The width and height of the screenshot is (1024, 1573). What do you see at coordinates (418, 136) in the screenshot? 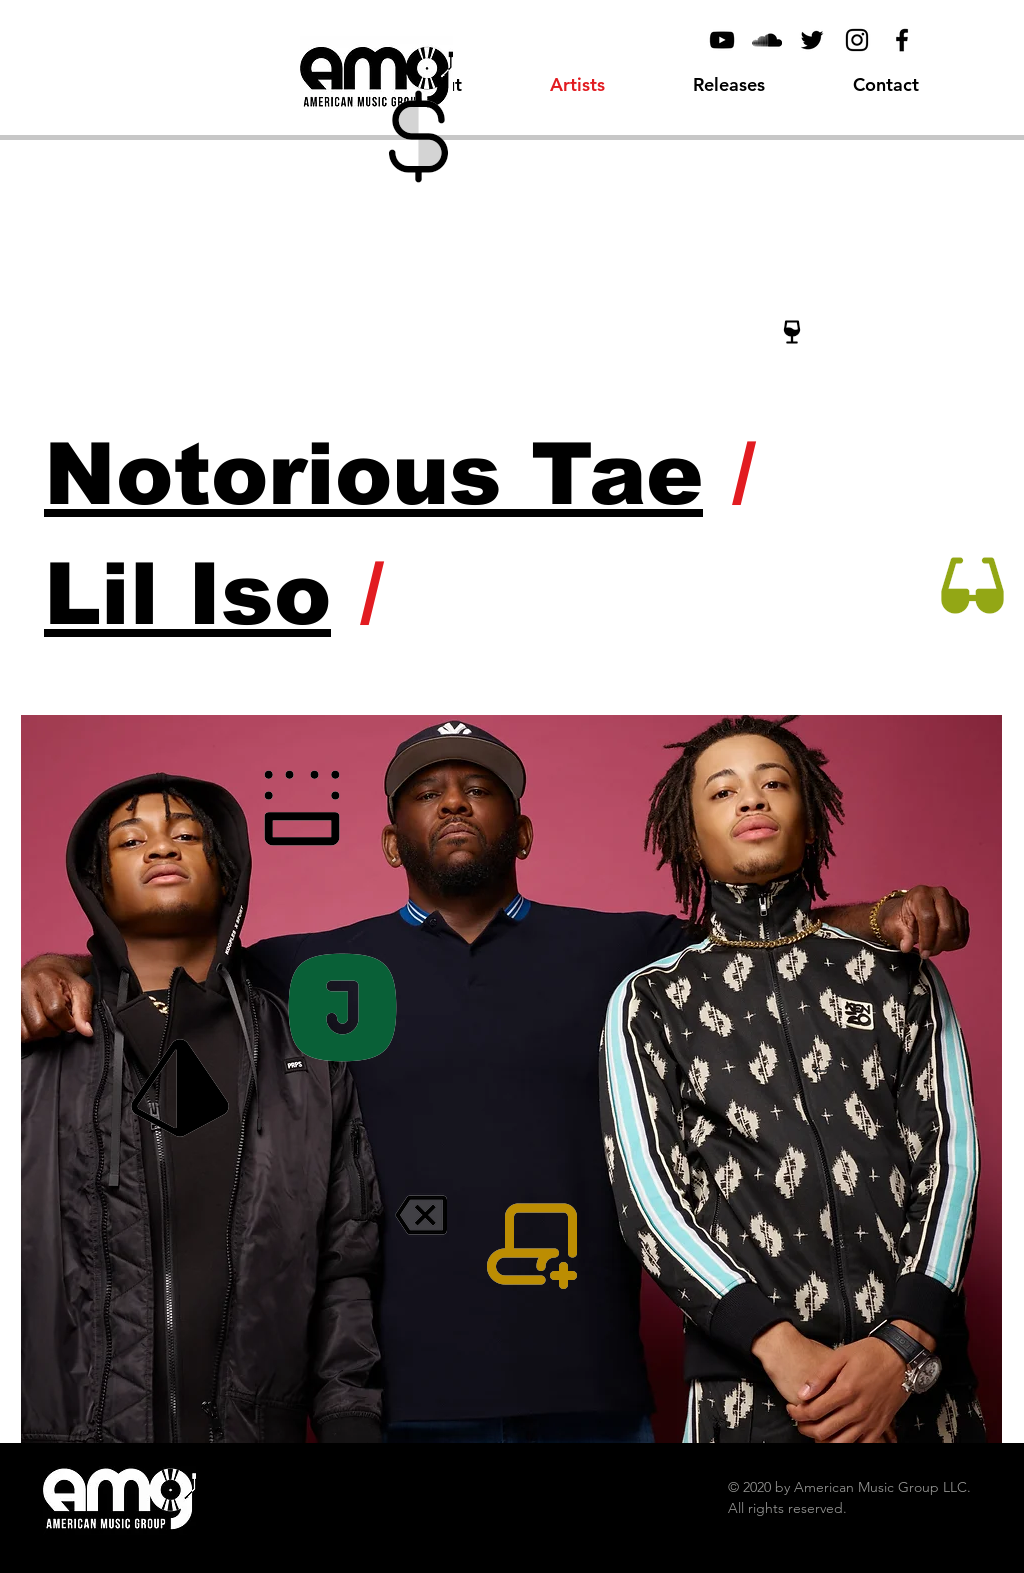
I see `view pricing or payment options` at bounding box center [418, 136].